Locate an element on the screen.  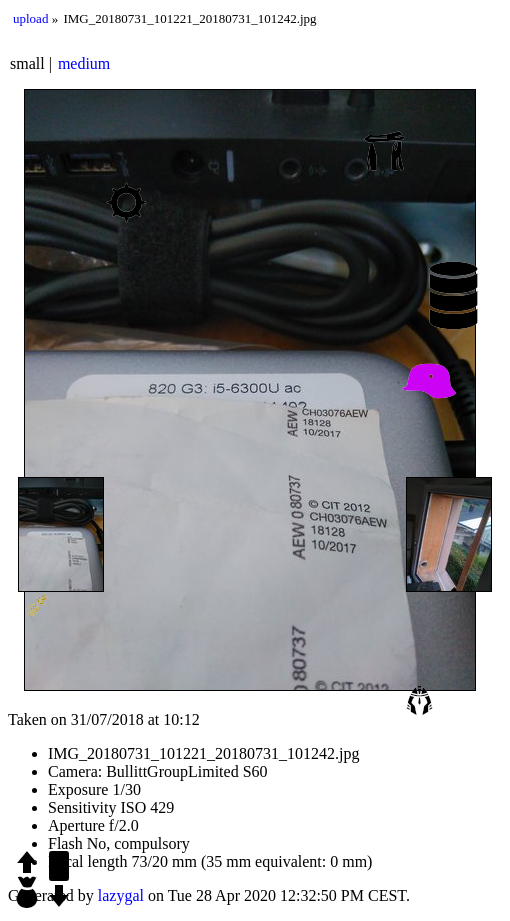
tropical or exotic food category is located at coordinates (38, 605).